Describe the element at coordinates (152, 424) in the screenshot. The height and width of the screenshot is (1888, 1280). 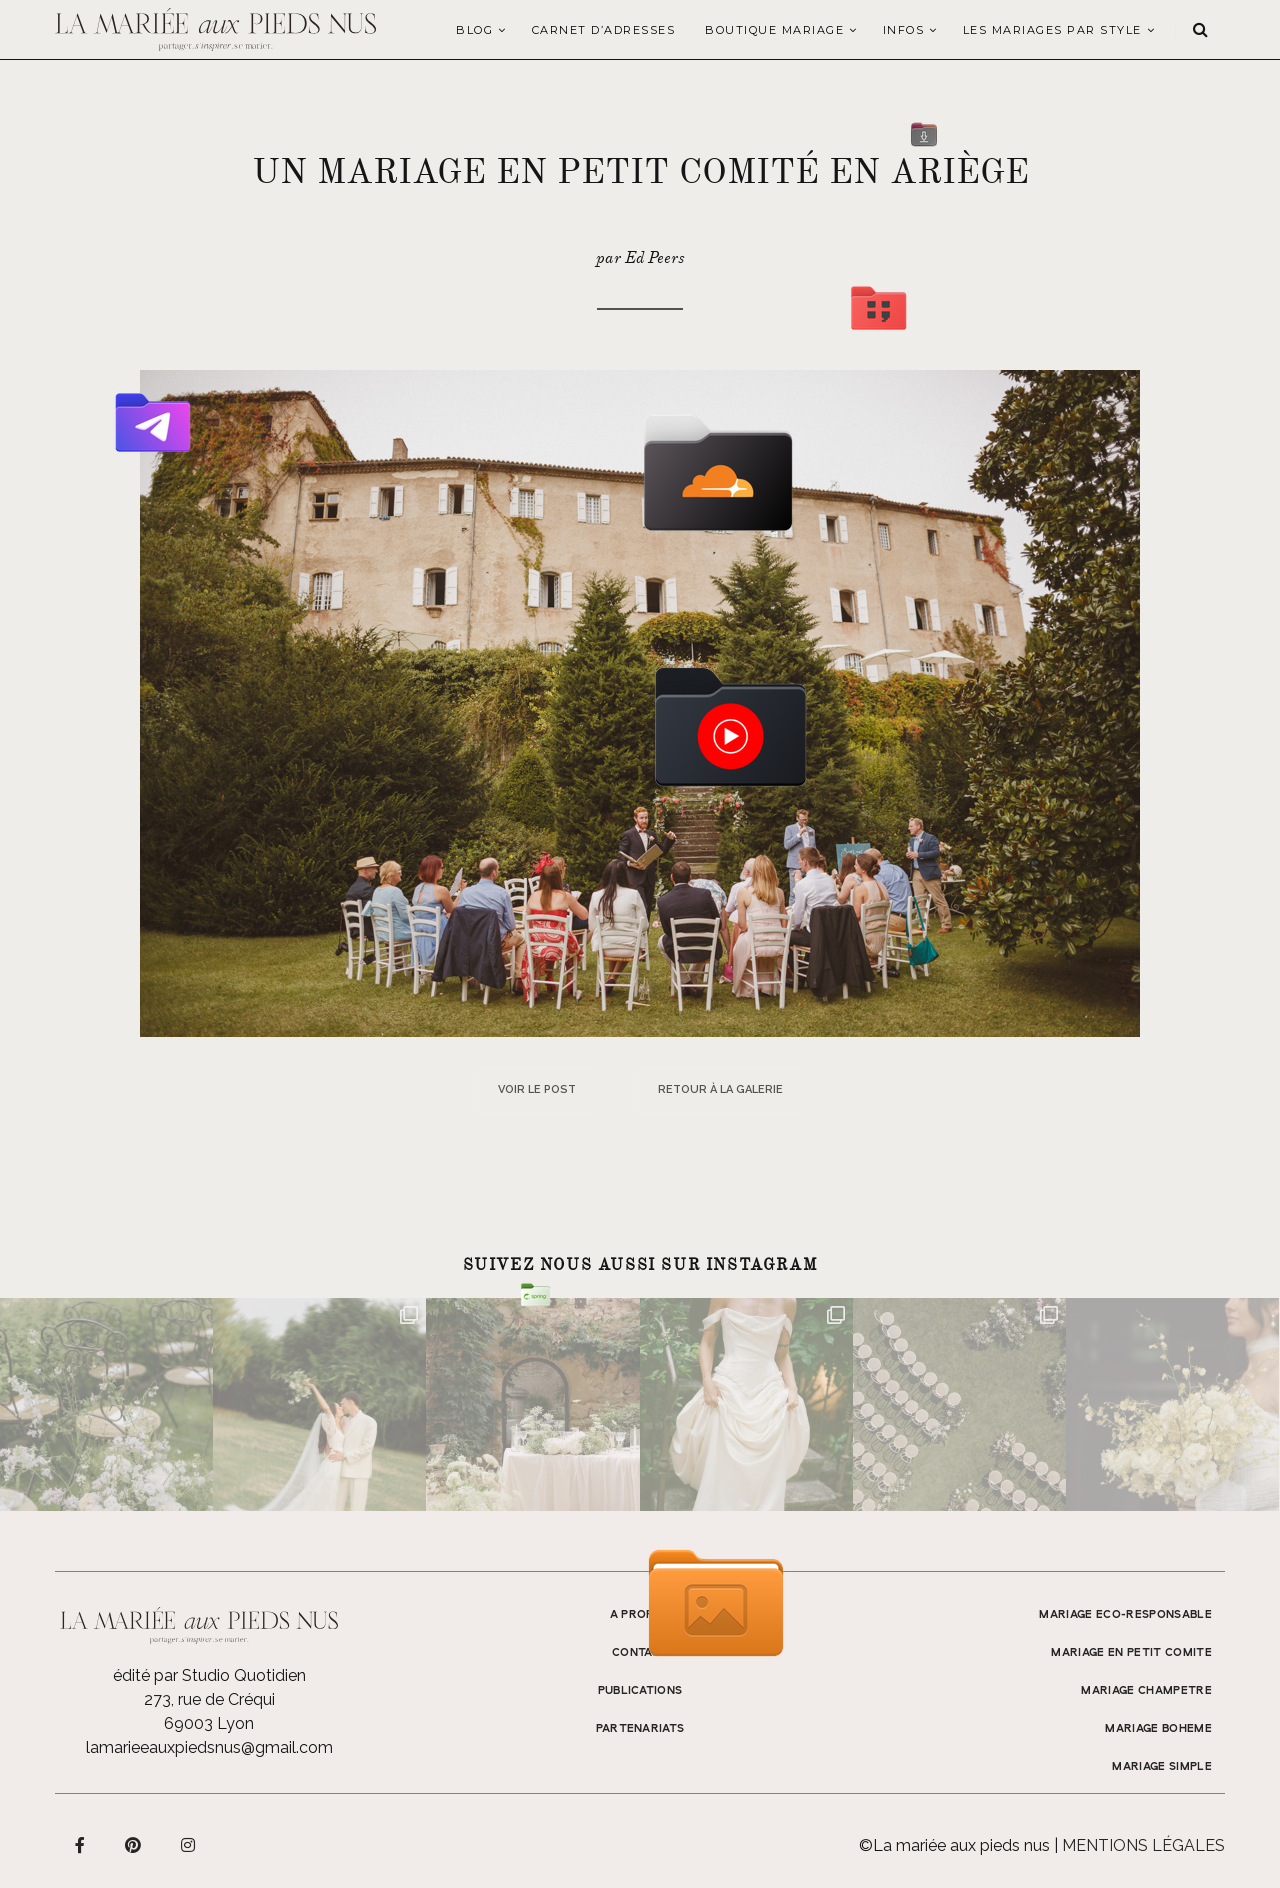
I see `open telegram downloads folder` at that location.